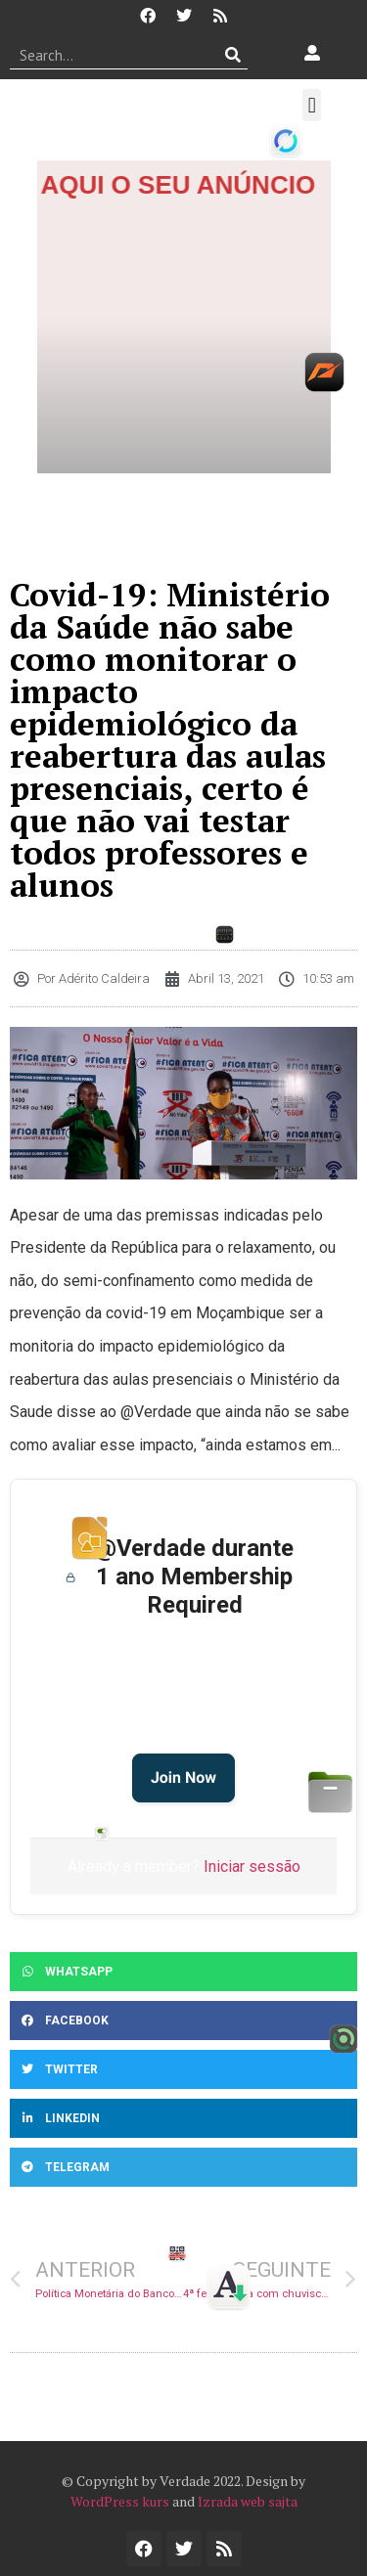 This screenshot has width=367, height=2576. I want to click on open the Measure app, so click(224, 934).